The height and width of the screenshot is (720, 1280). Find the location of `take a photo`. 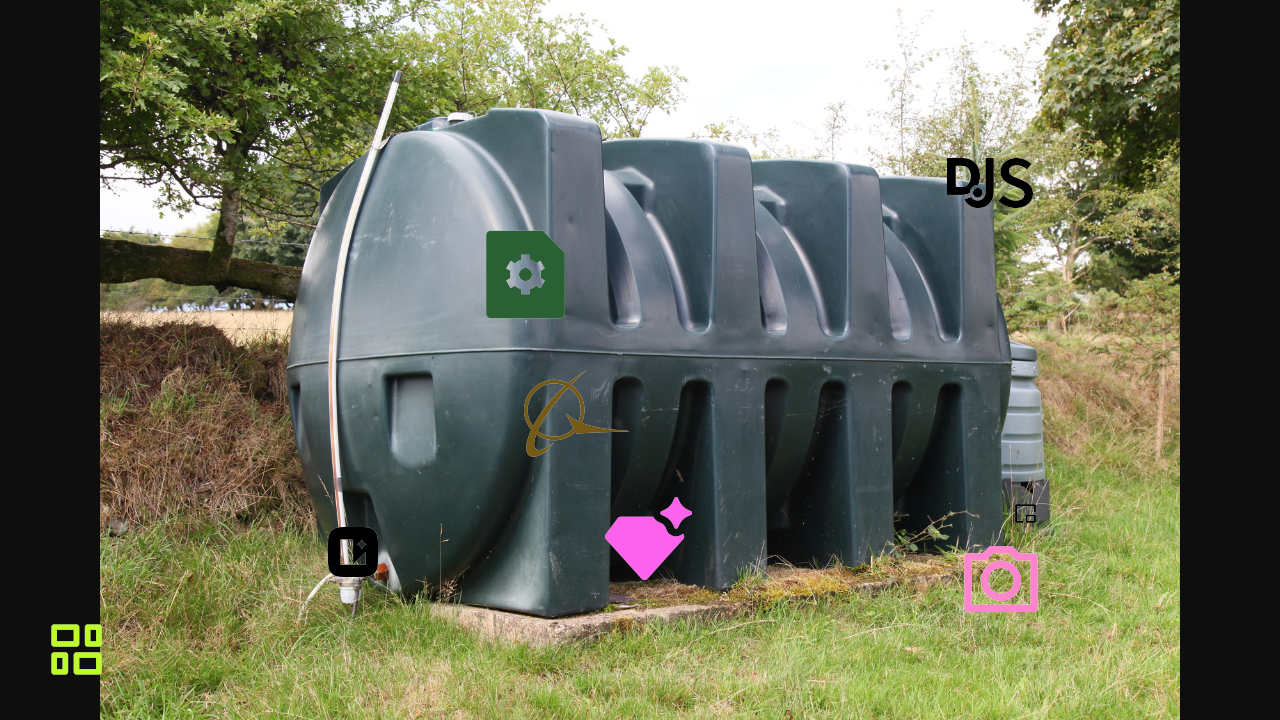

take a photo is located at coordinates (1001, 579).